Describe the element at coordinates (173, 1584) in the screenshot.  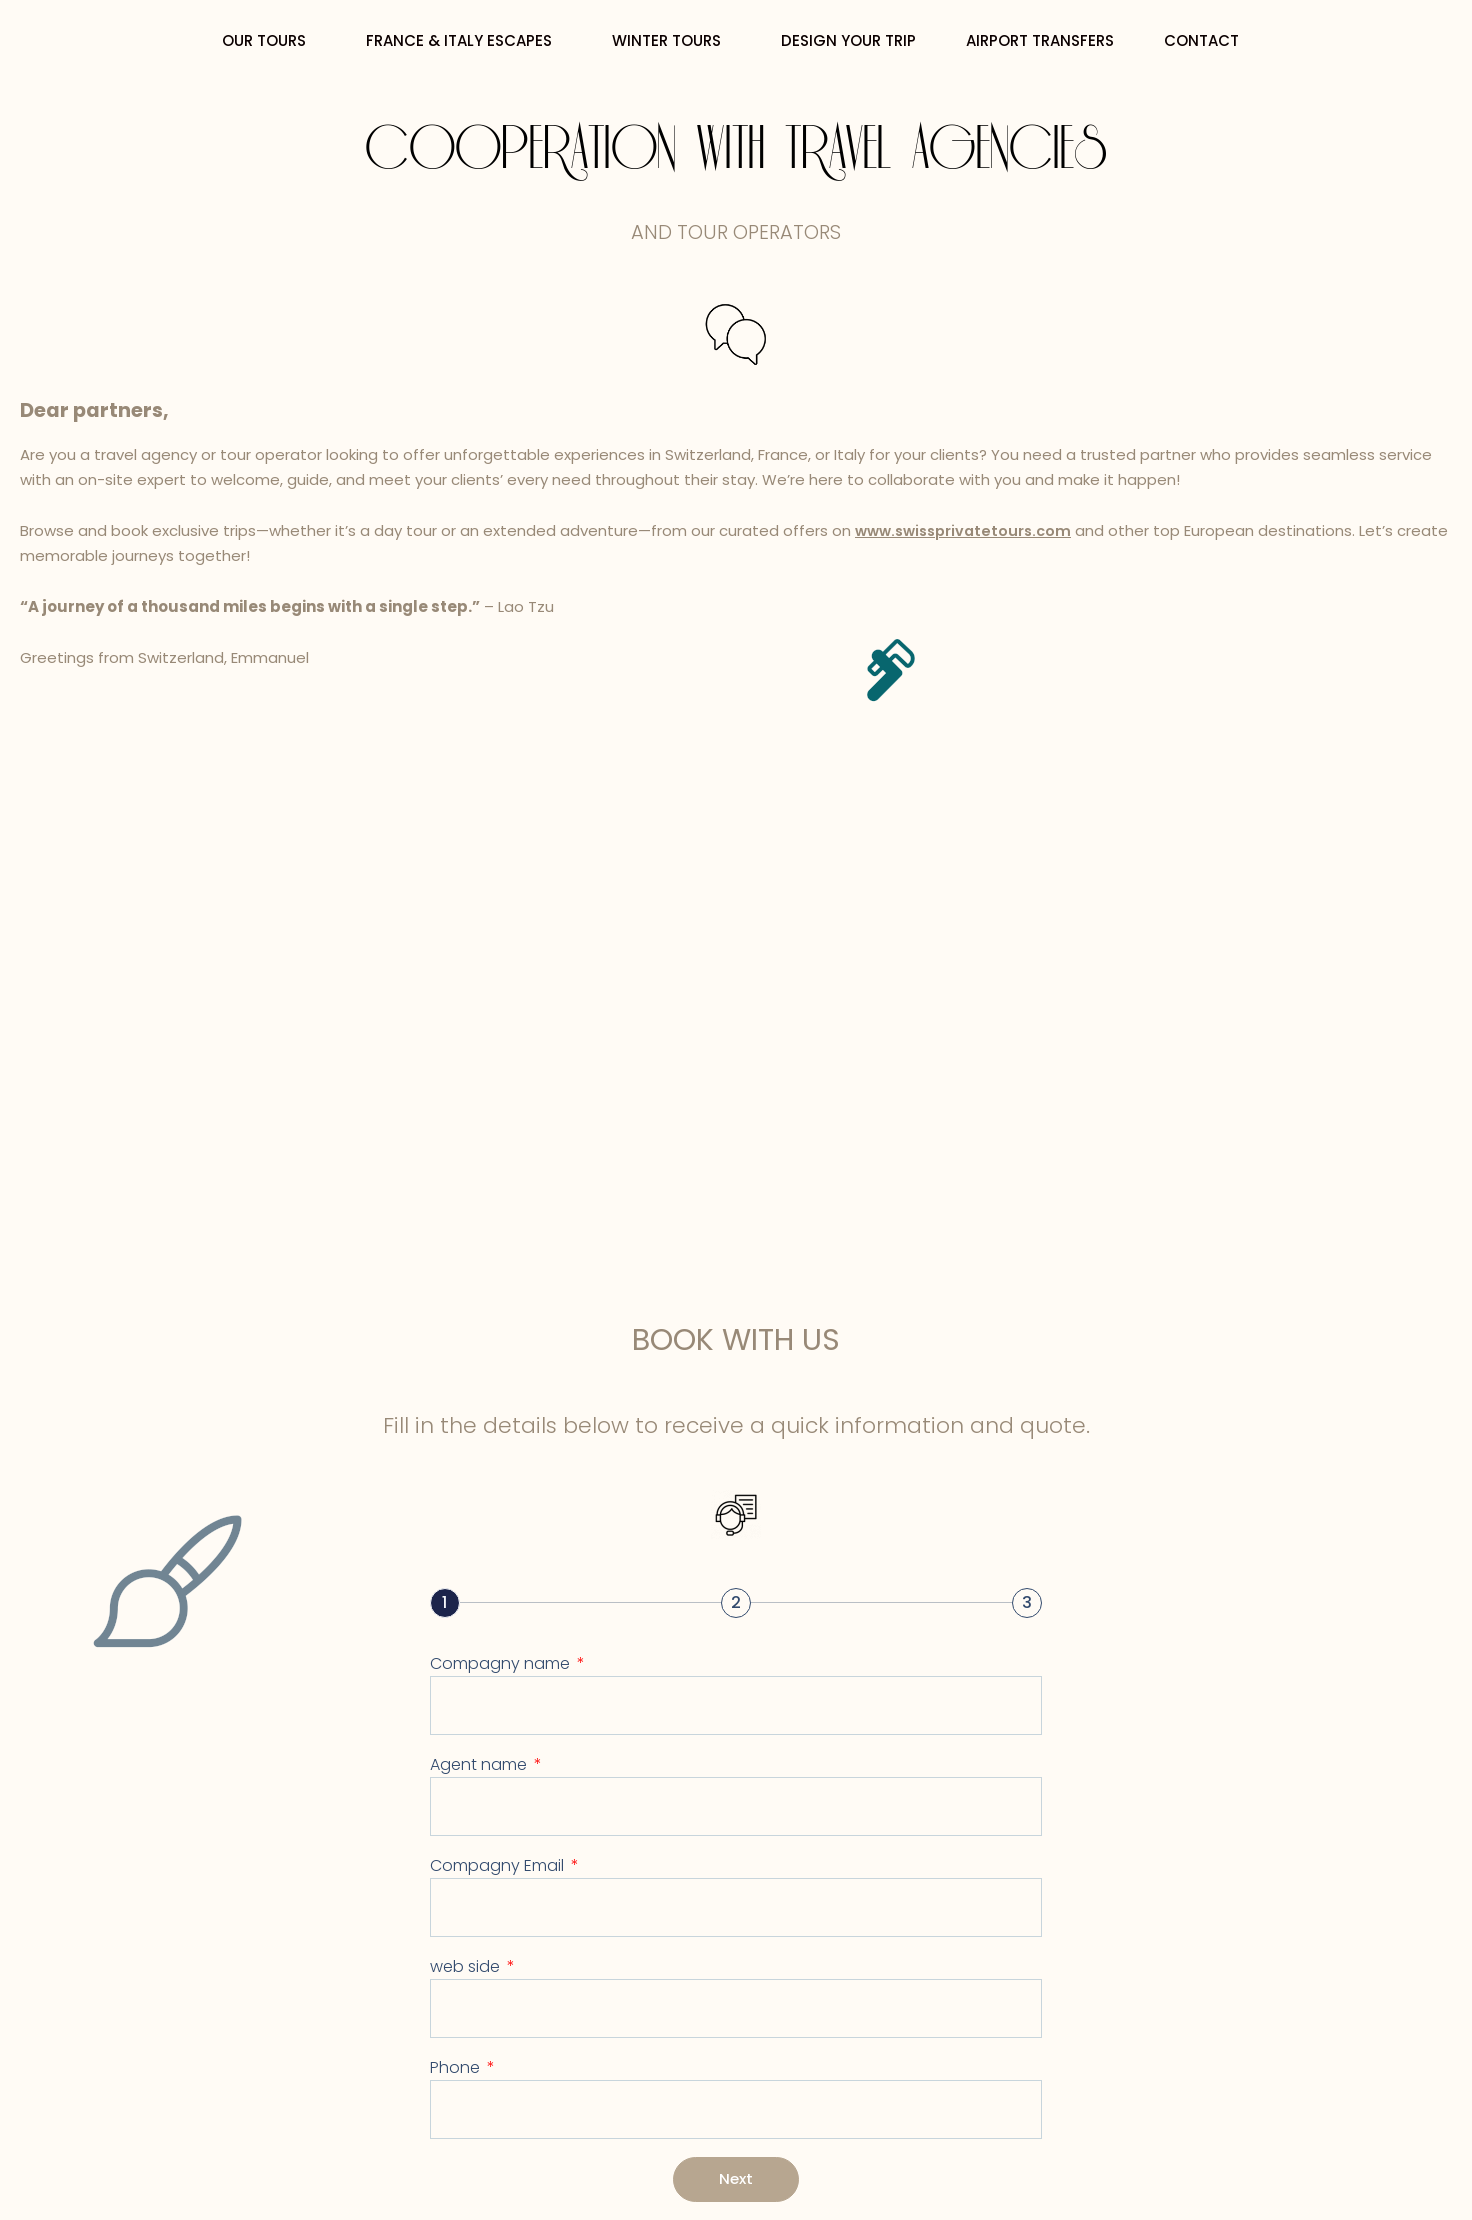
I see `access drawing or painting tools` at that location.